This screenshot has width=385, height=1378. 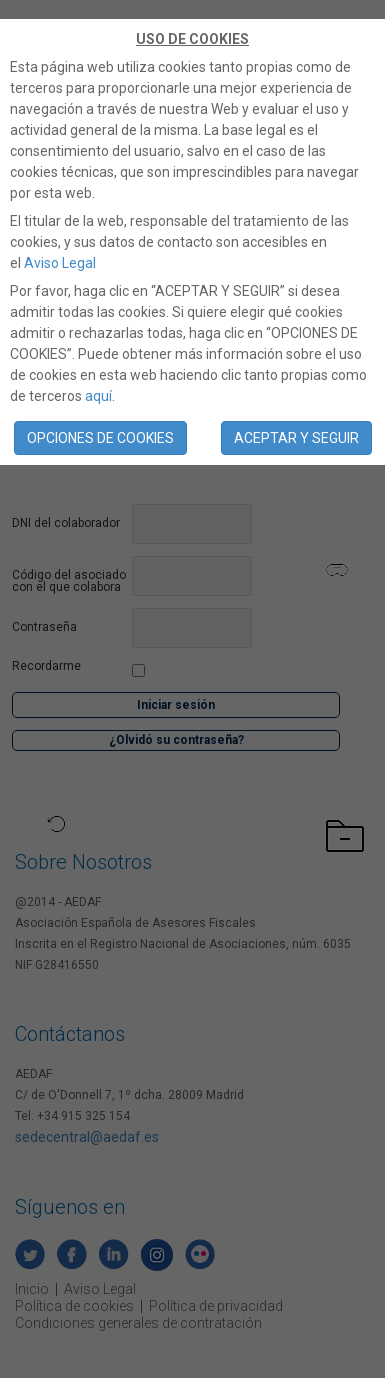 What do you see at coordinates (337, 570) in the screenshot?
I see `access virtual reality or immersive mode` at bounding box center [337, 570].